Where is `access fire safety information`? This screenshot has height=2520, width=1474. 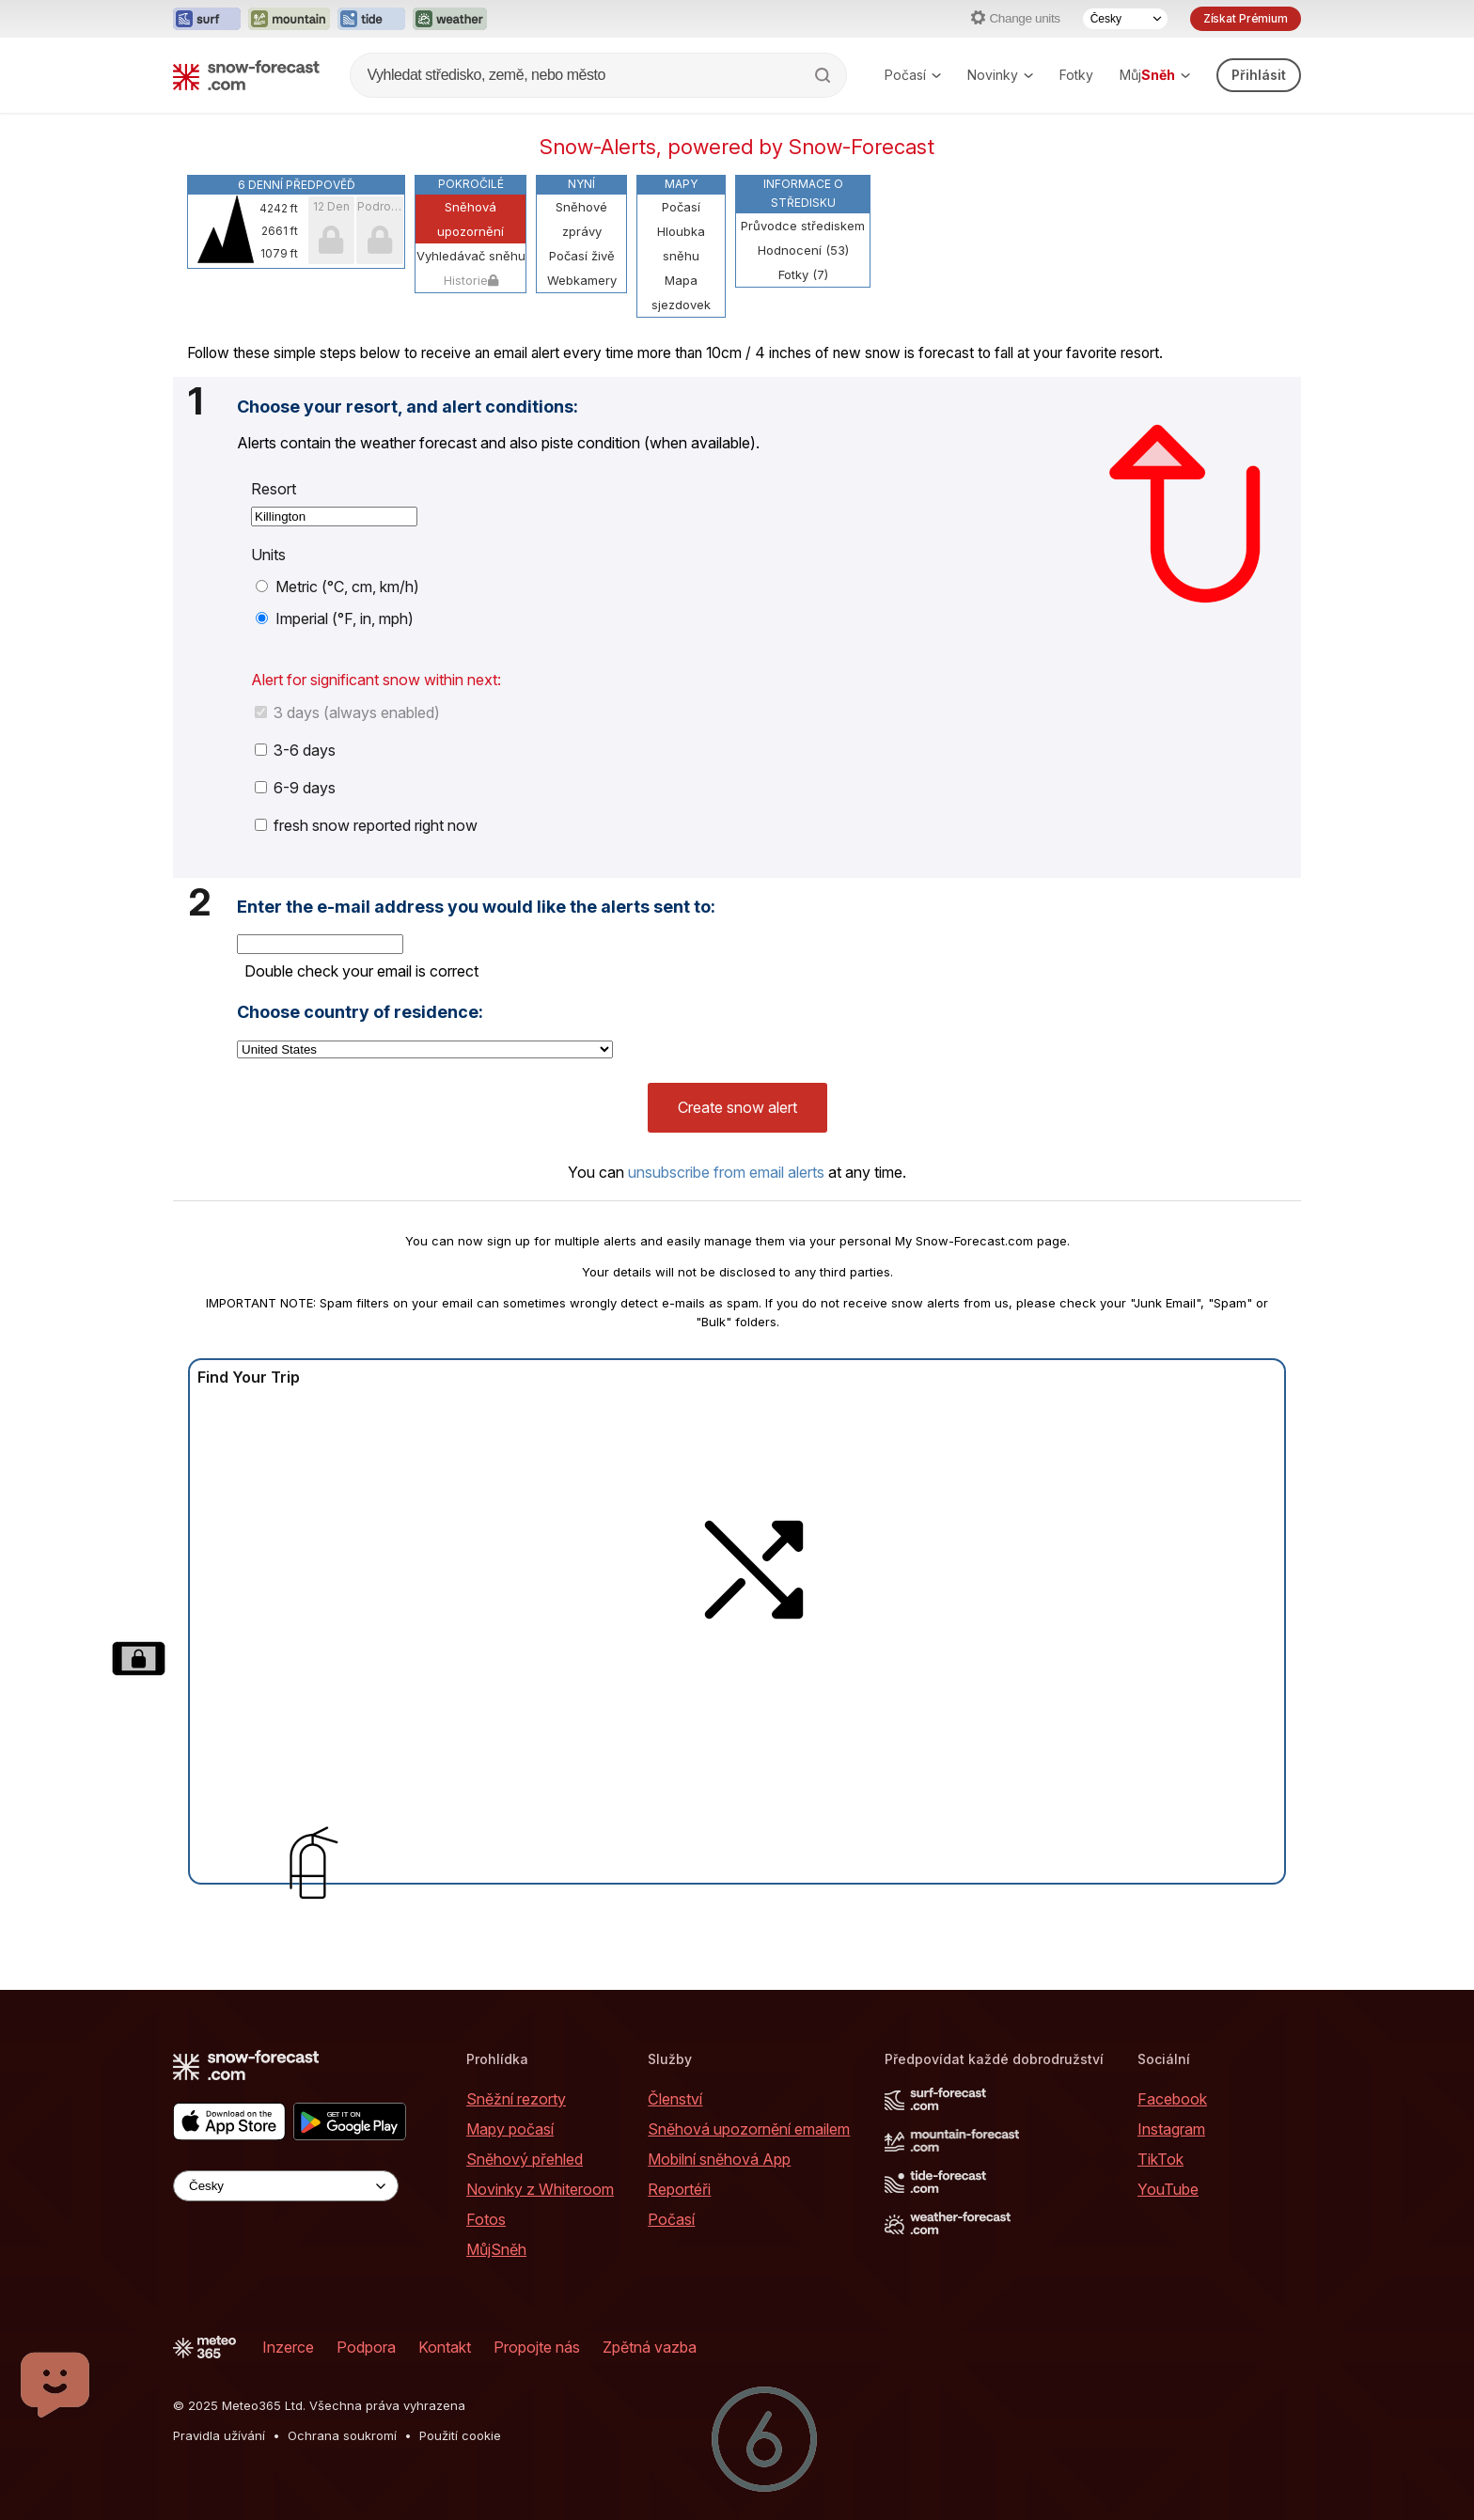
access fire safety information is located at coordinates (310, 1864).